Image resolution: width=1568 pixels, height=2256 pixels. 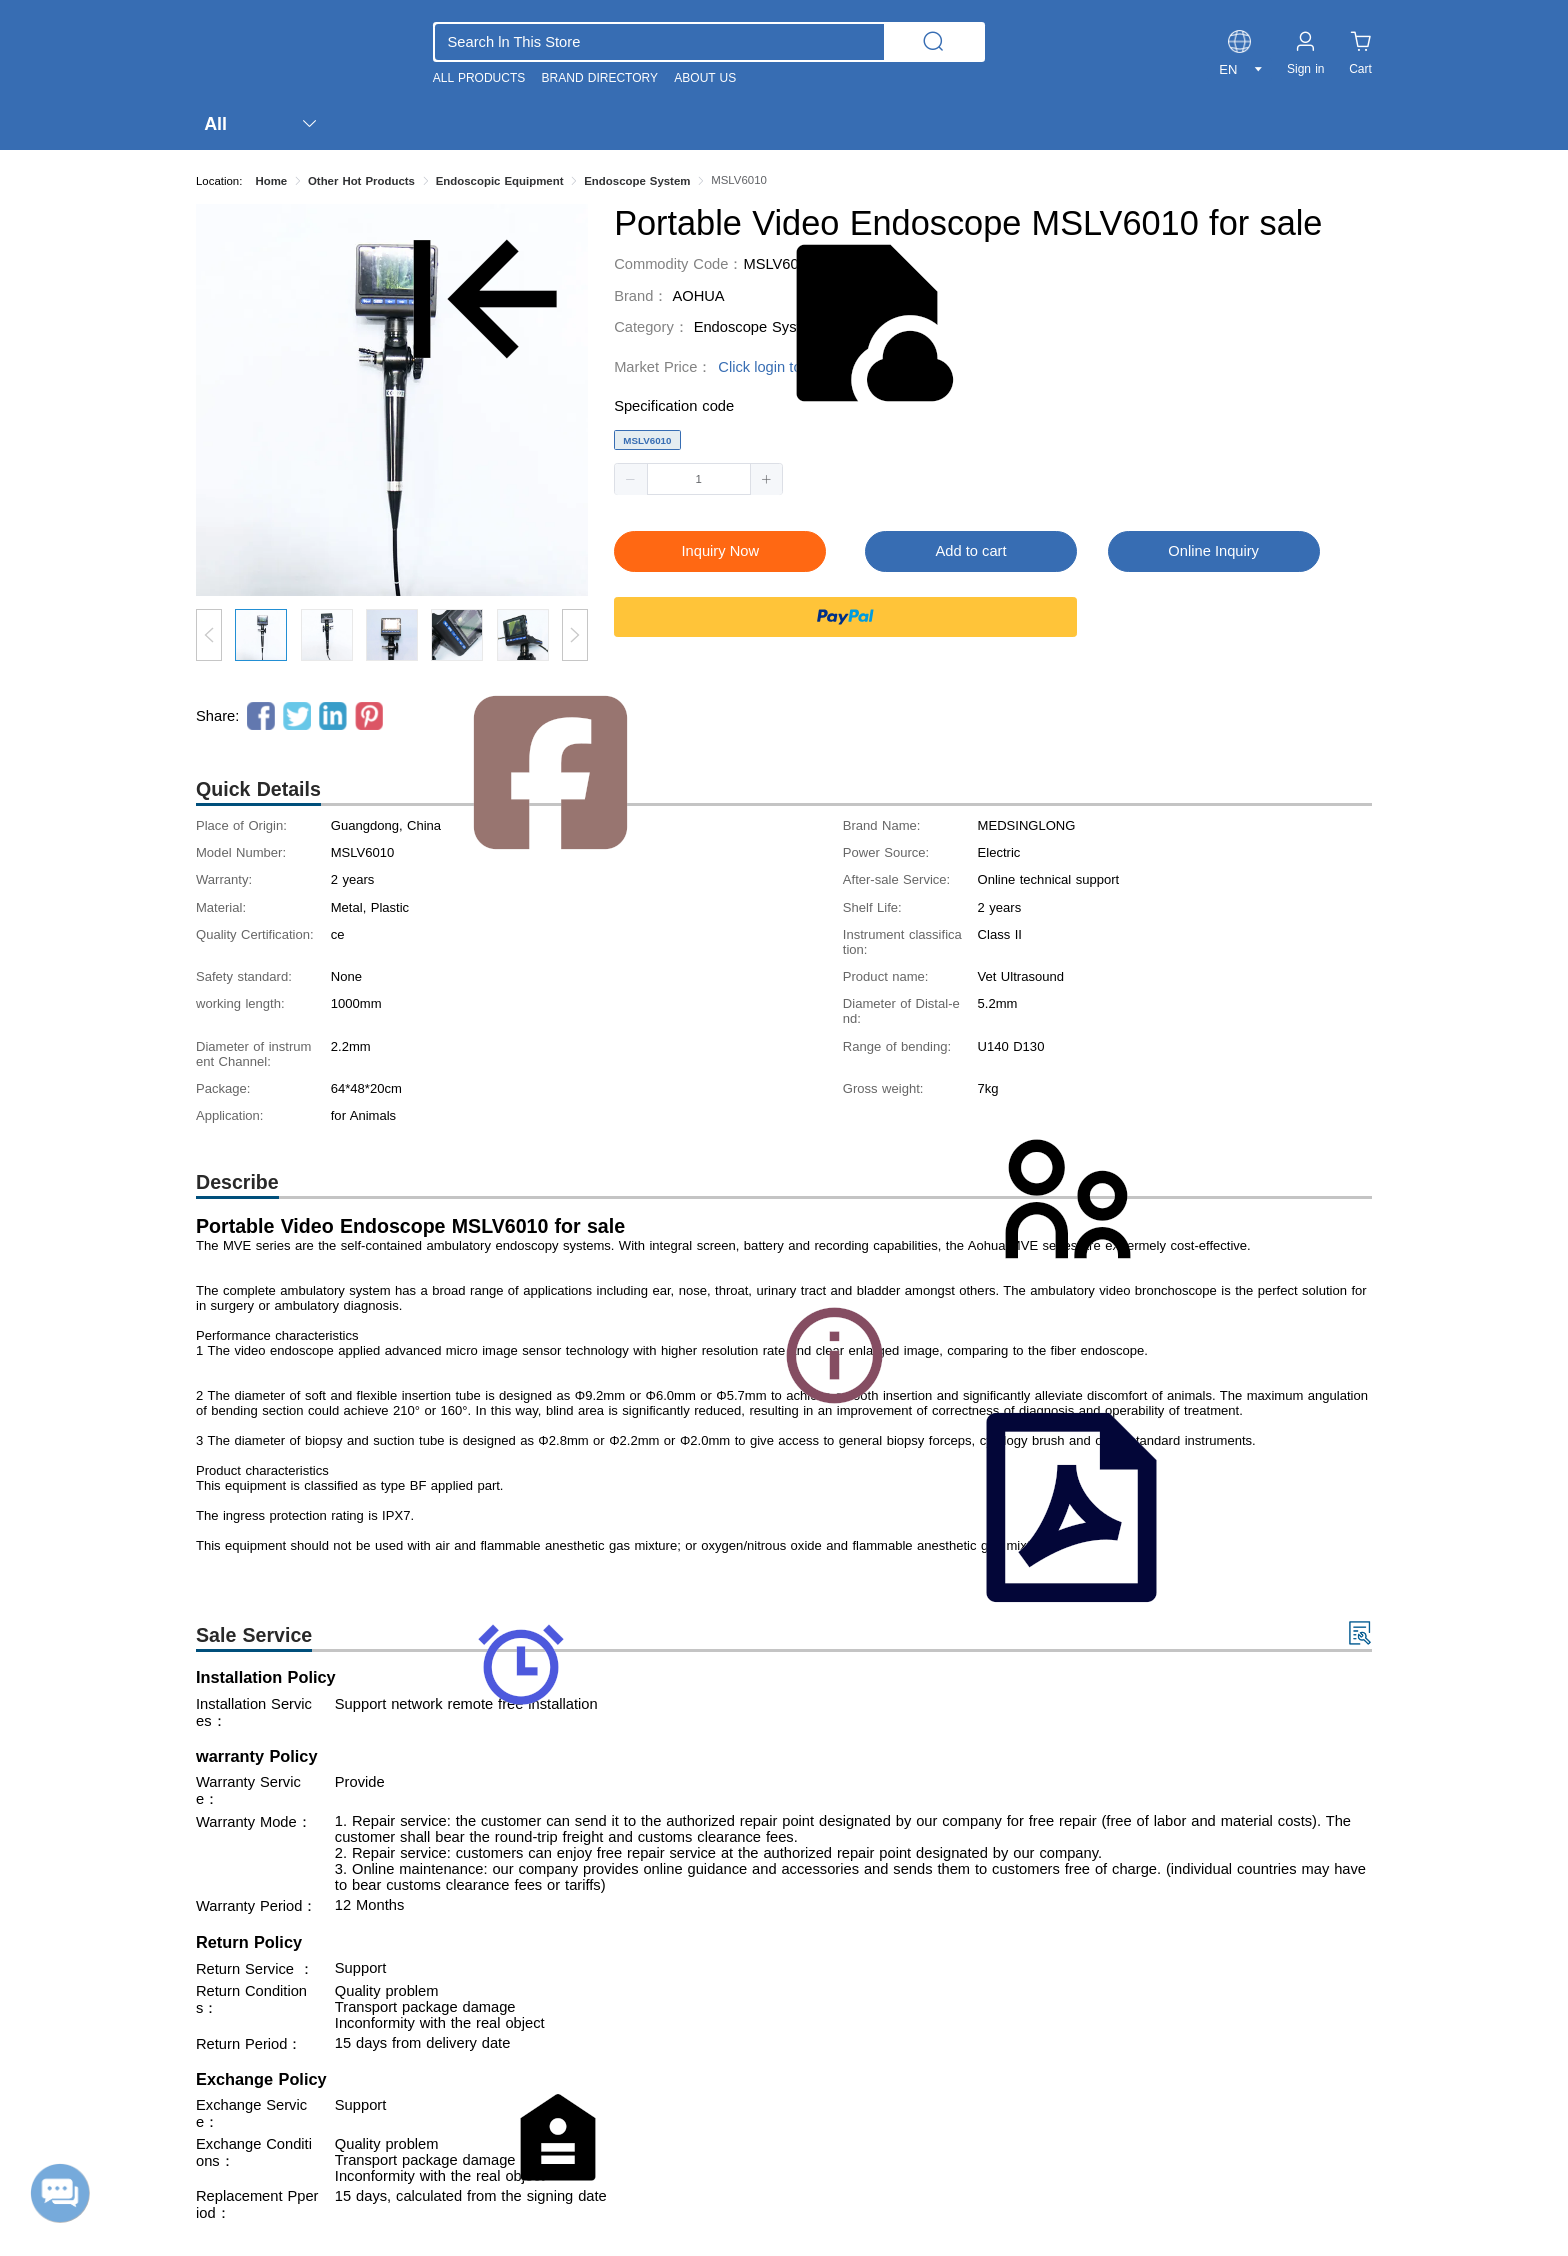 I want to click on view family or parent account settings, so click(x=1068, y=1202).